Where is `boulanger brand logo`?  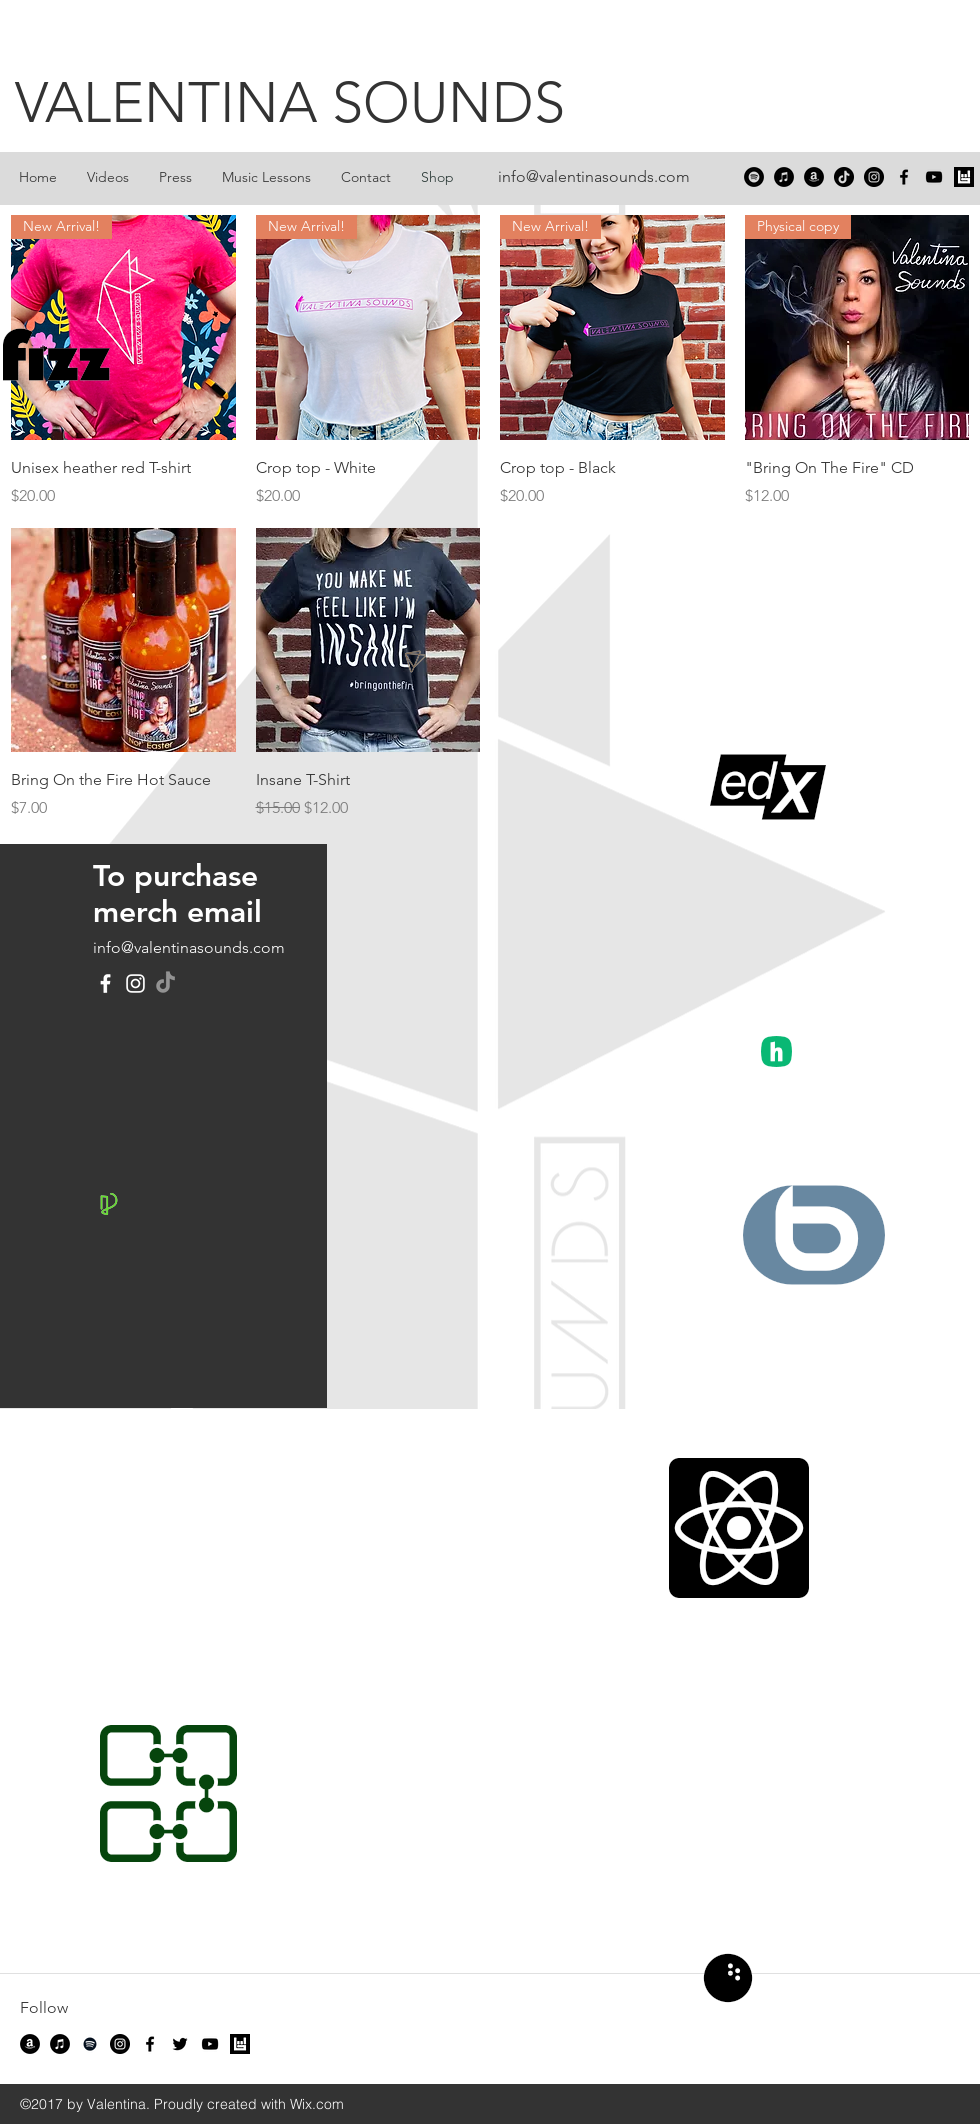
boulanger brand logo is located at coordinates (814, 1235).